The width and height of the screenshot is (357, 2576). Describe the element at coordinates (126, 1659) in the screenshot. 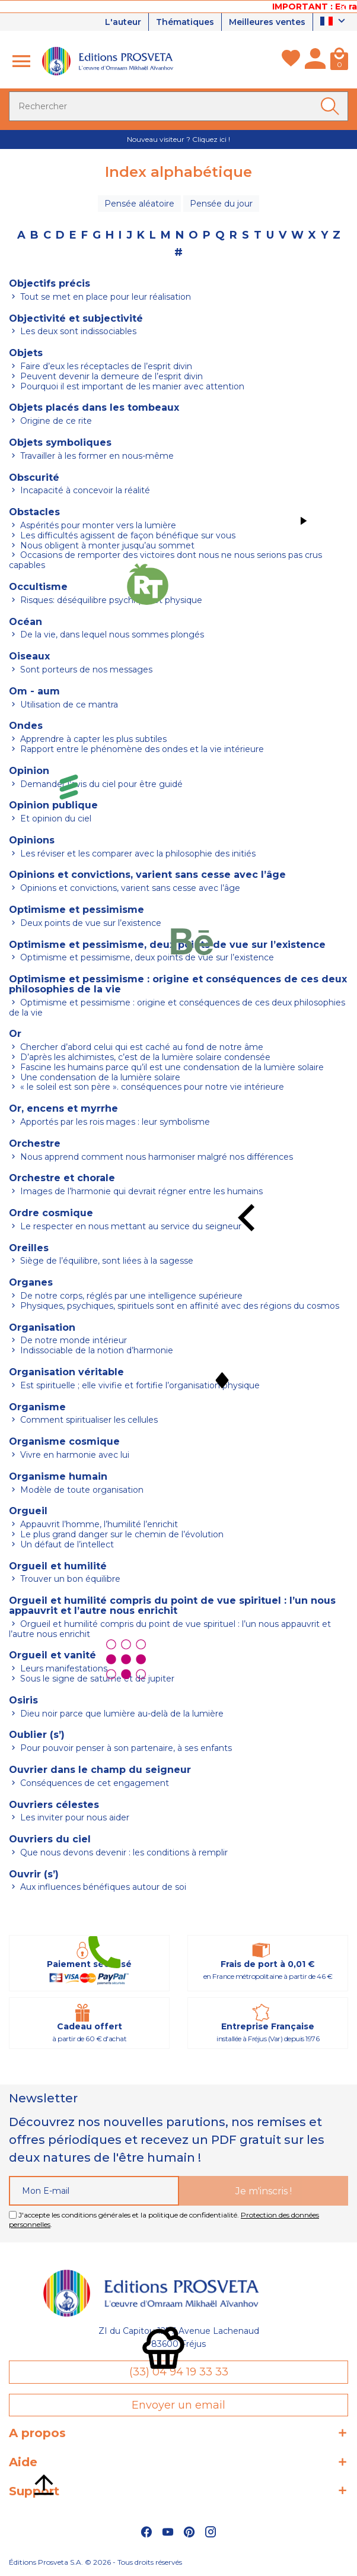

I see `open tailscale vpn settings` at that location.